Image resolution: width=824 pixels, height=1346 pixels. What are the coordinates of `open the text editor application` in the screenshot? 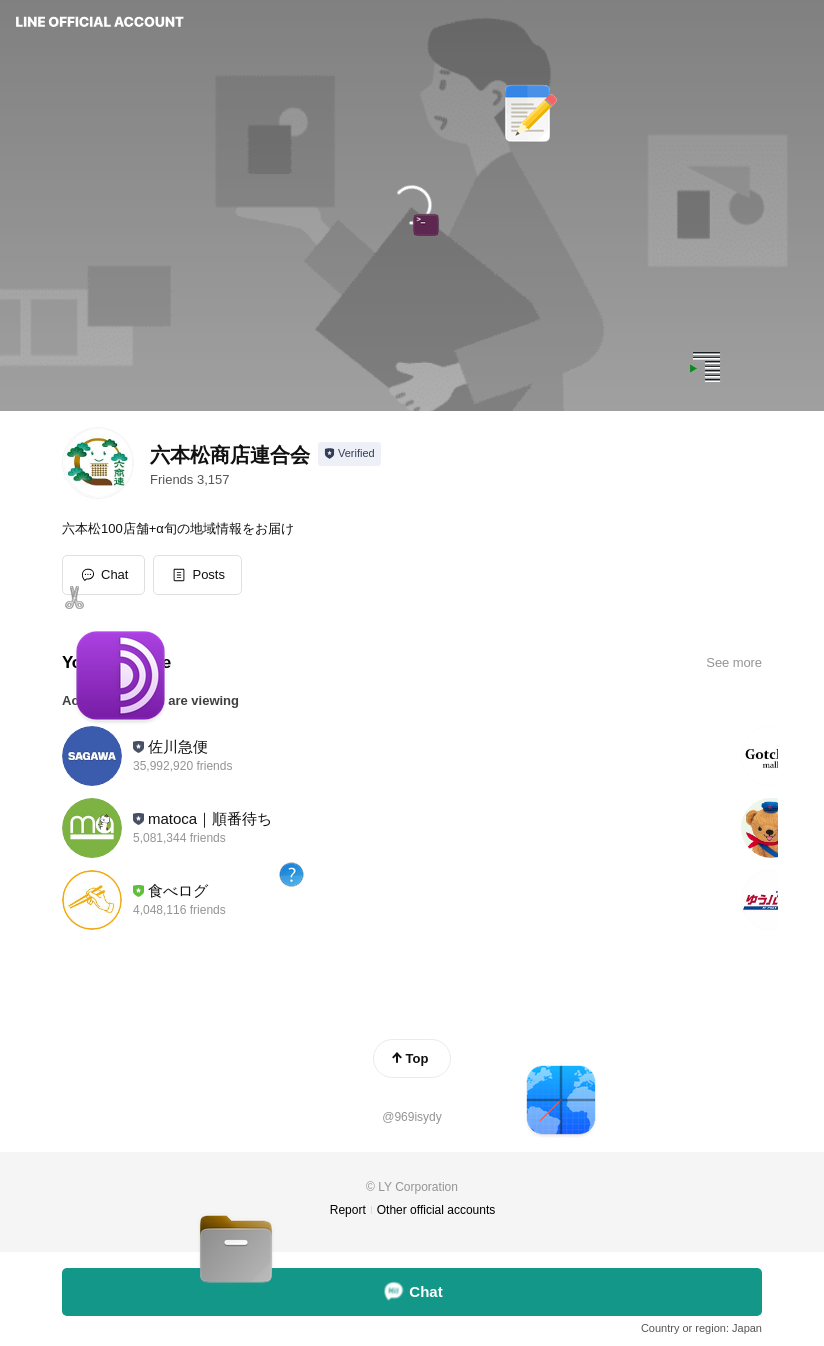 It's located at (527, 113).